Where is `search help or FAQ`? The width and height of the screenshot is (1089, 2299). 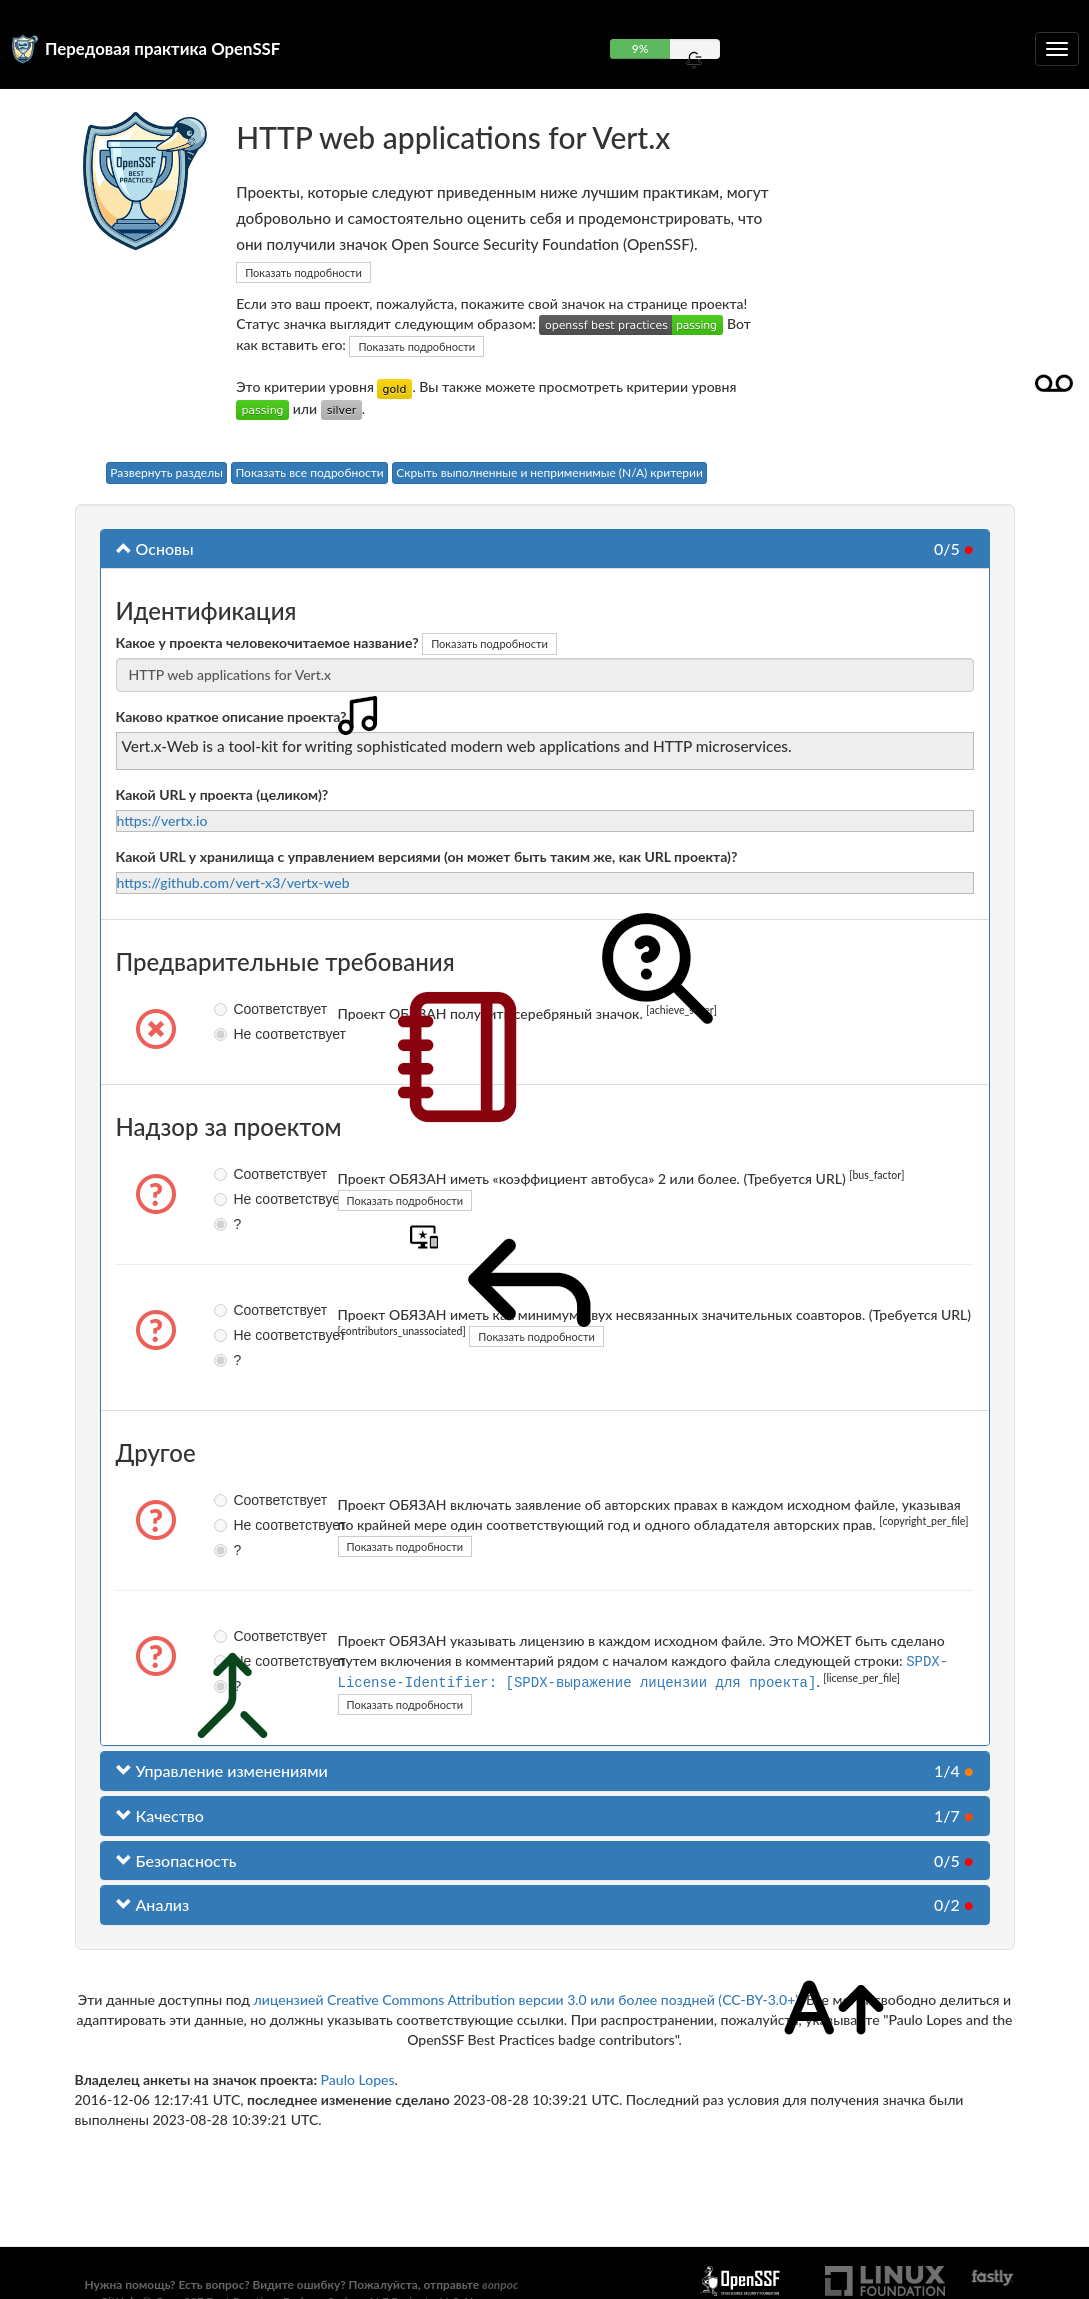
search help or FAQ is located at coordinates (657, 968).